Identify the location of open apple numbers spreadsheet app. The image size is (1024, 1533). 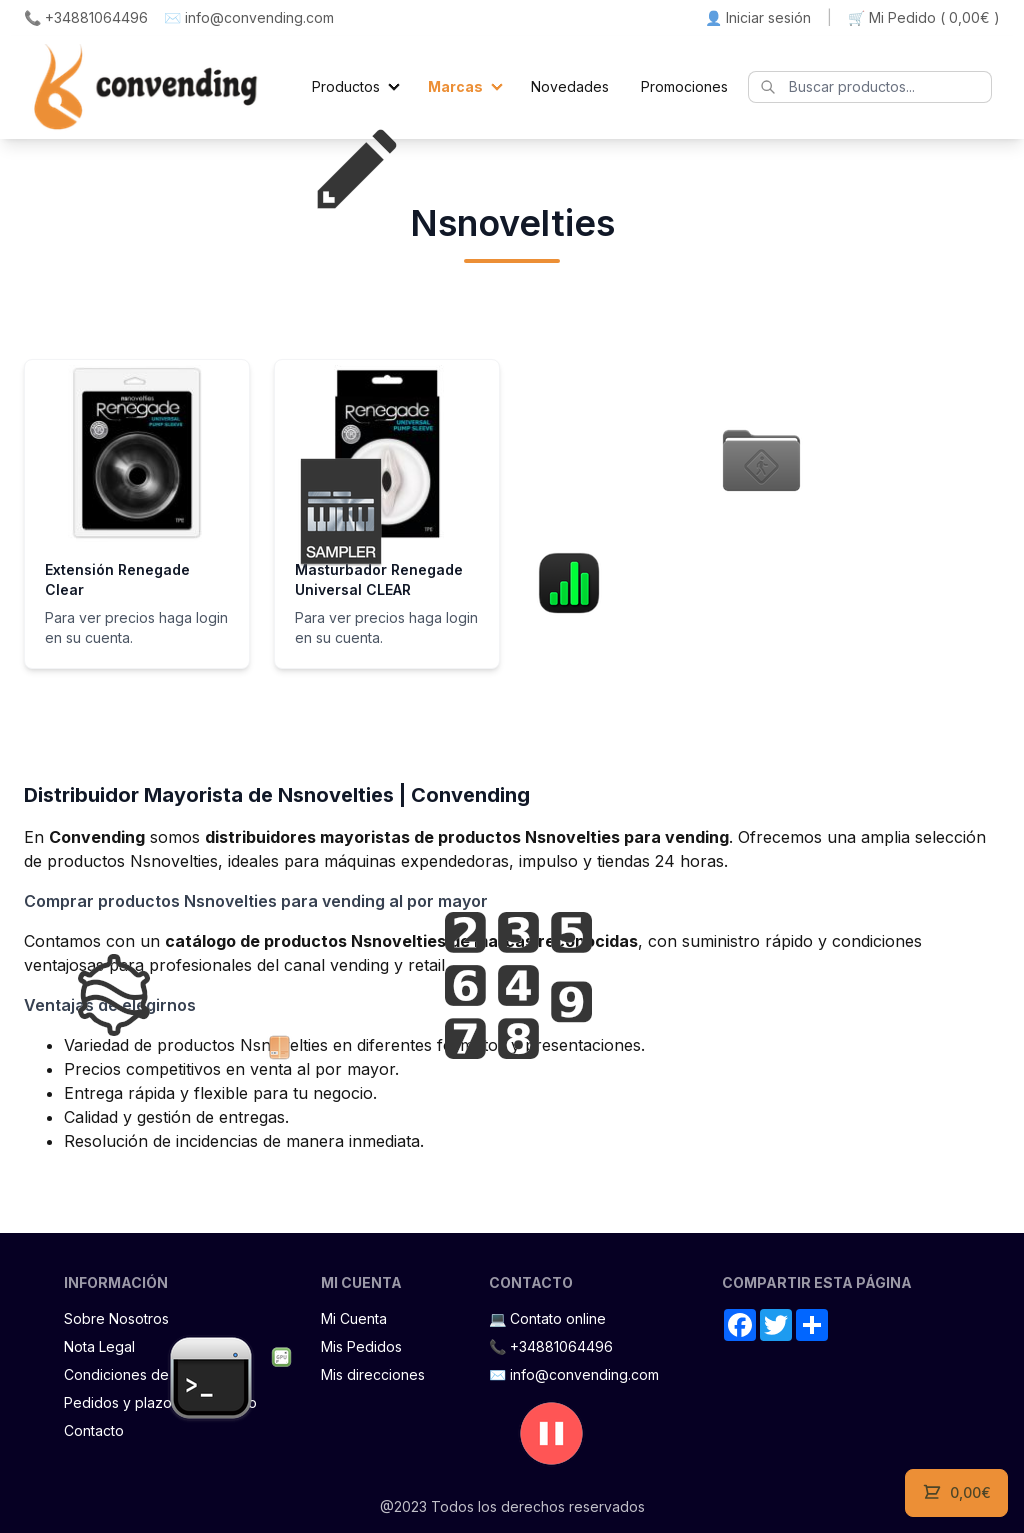
(569, 583).